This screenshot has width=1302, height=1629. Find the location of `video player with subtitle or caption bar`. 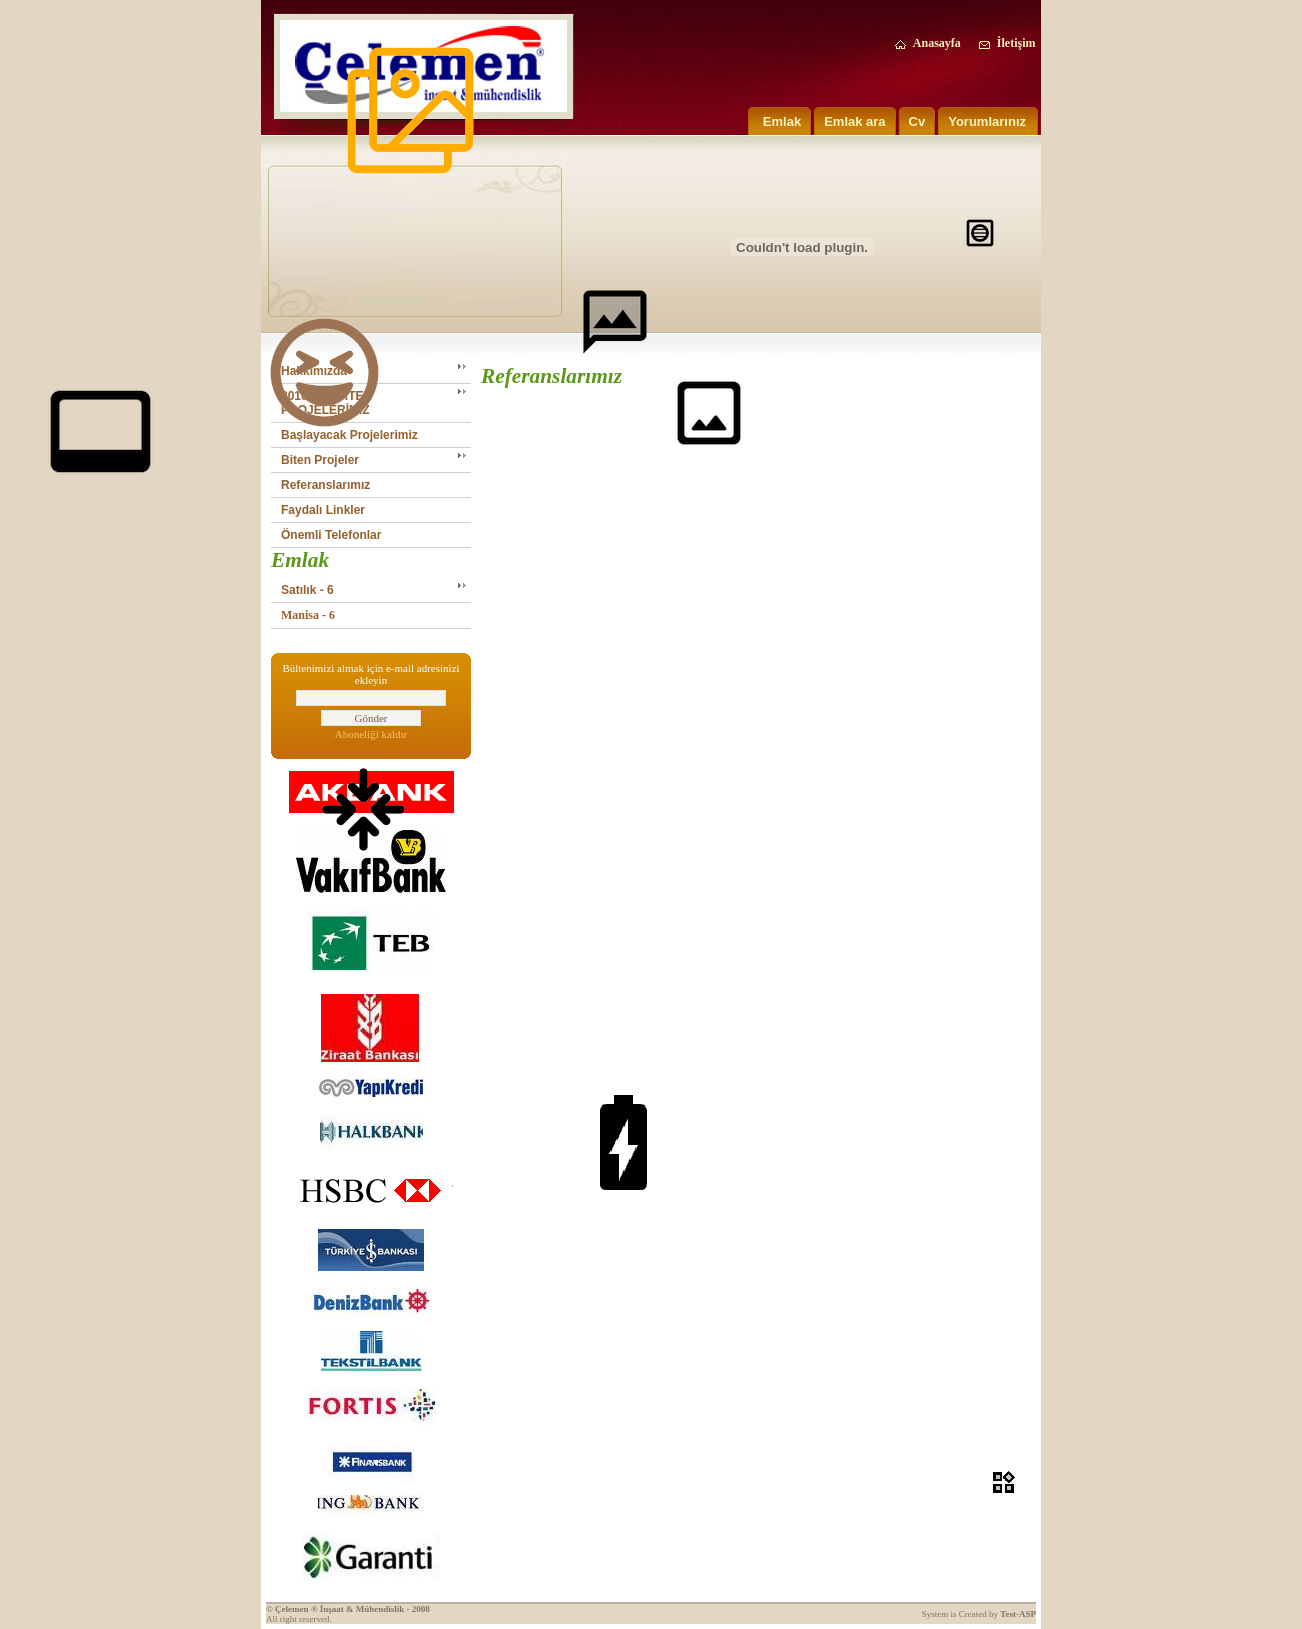

video player with subtitle or caption bar is located at coordinates (100, 431).